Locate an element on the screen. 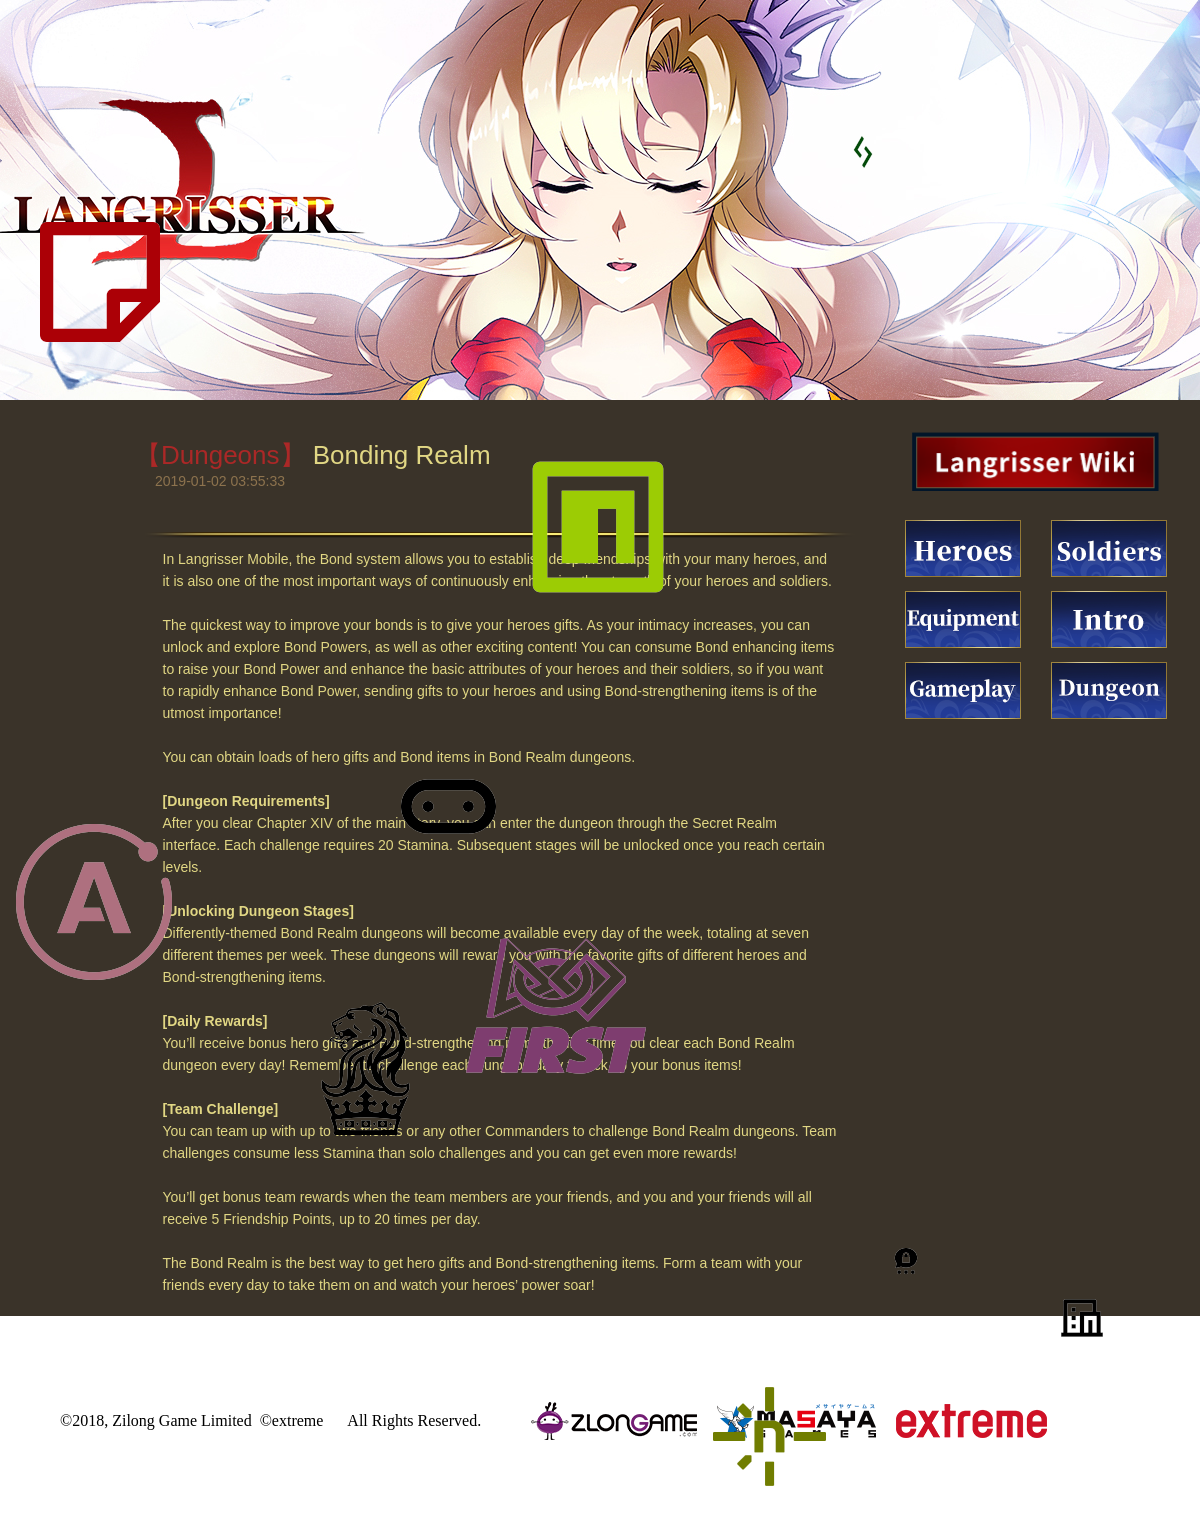  micro:bit brand logo is located at coordinates (448, 806).